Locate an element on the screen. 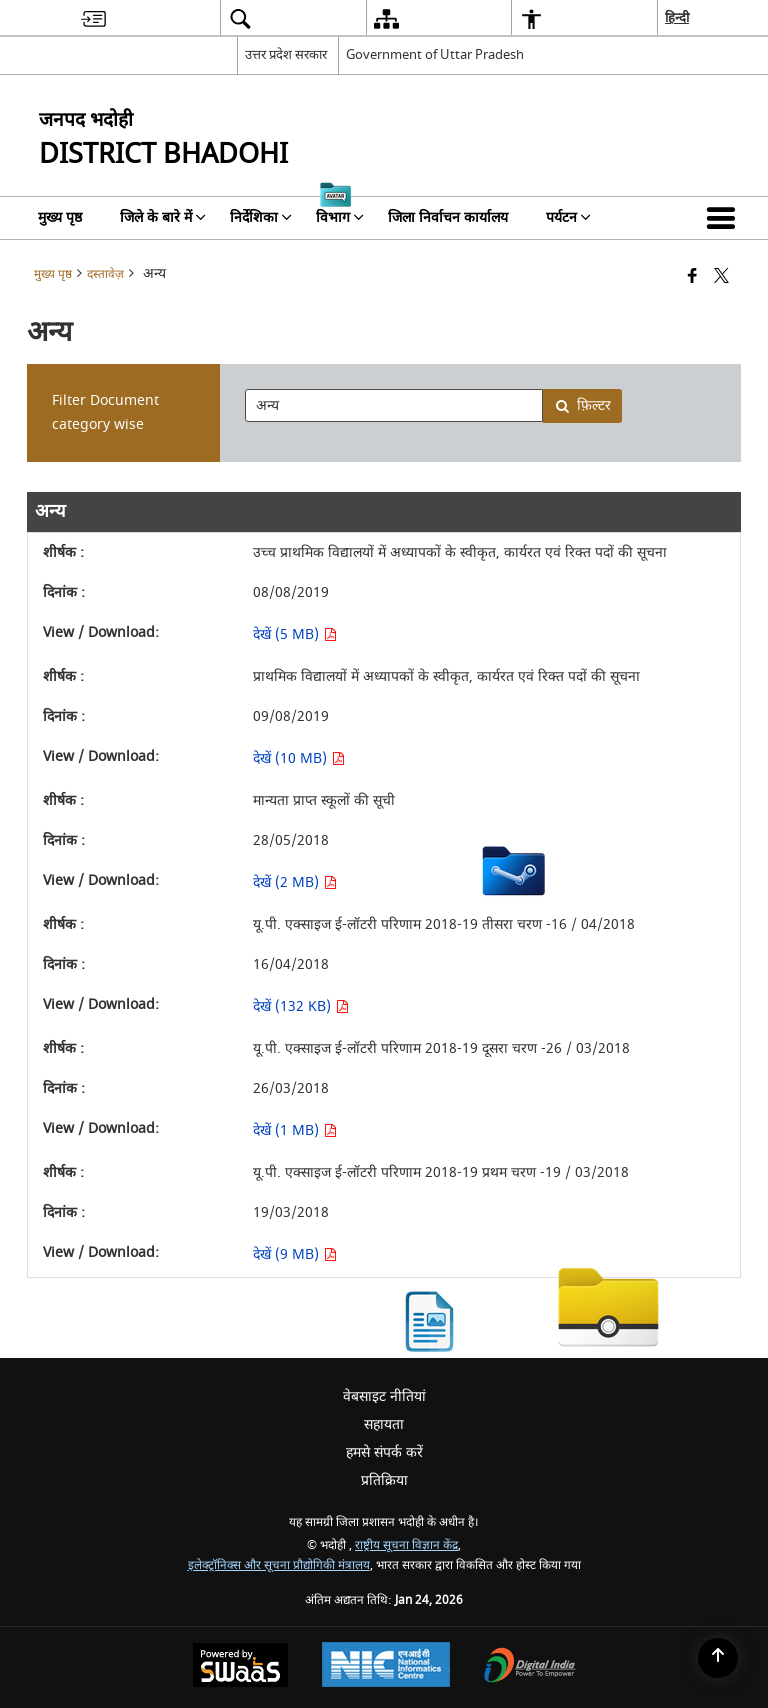 The height and width of the screenshot is (1708, 768). open your Steam games folder is located at coordinates (513, 872).